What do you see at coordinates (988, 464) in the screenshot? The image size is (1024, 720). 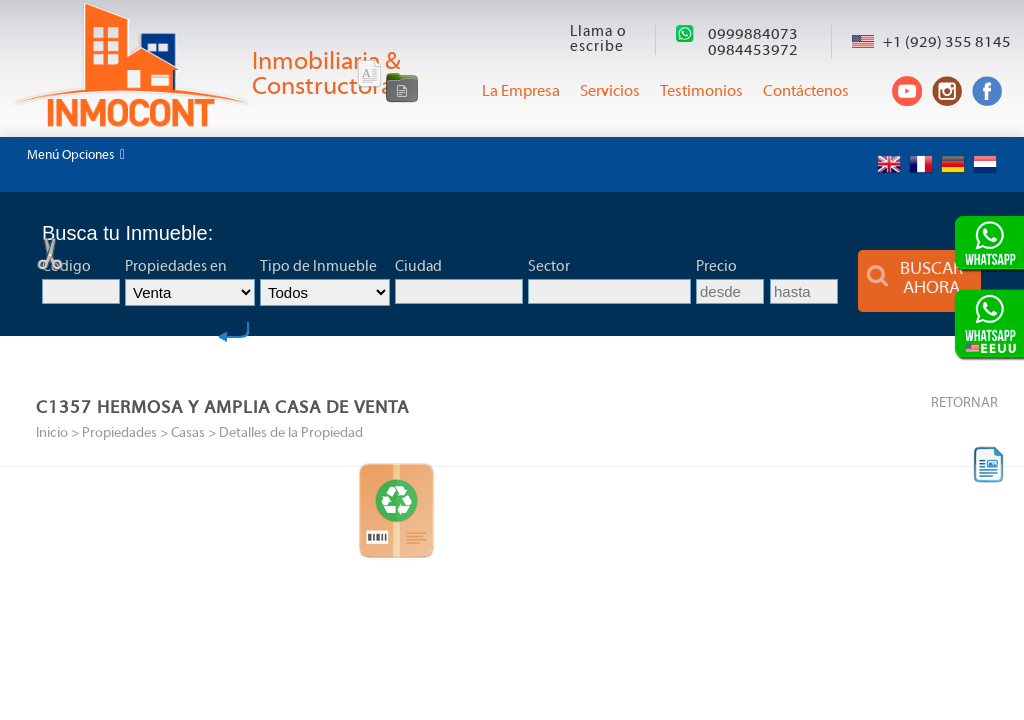 I see `libreoffice writer document template file` at bounding box center [988, 464].